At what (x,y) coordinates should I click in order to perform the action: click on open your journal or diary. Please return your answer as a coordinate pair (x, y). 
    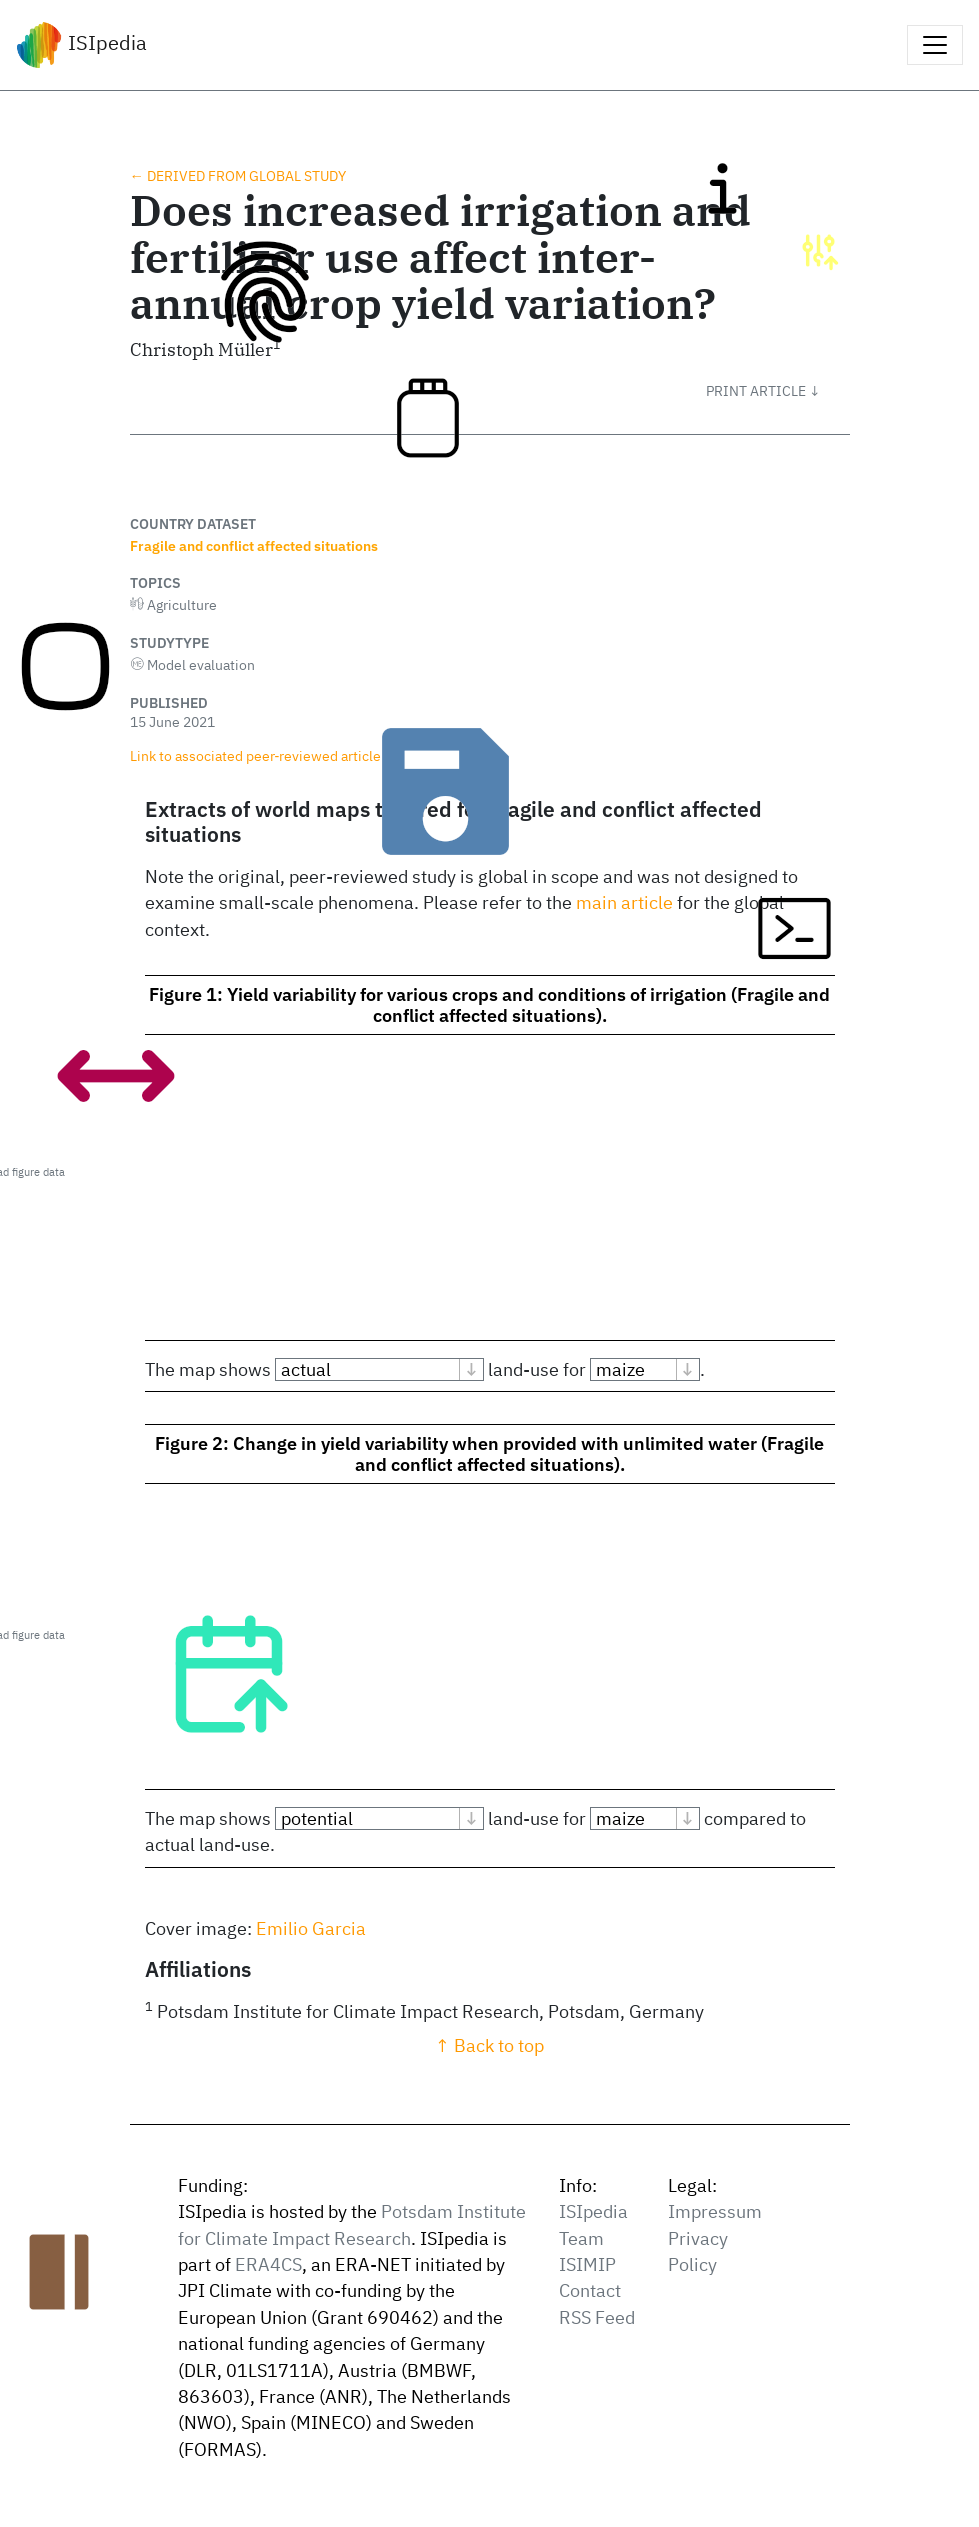
    Looking at the image, I should click on (59, 2272).